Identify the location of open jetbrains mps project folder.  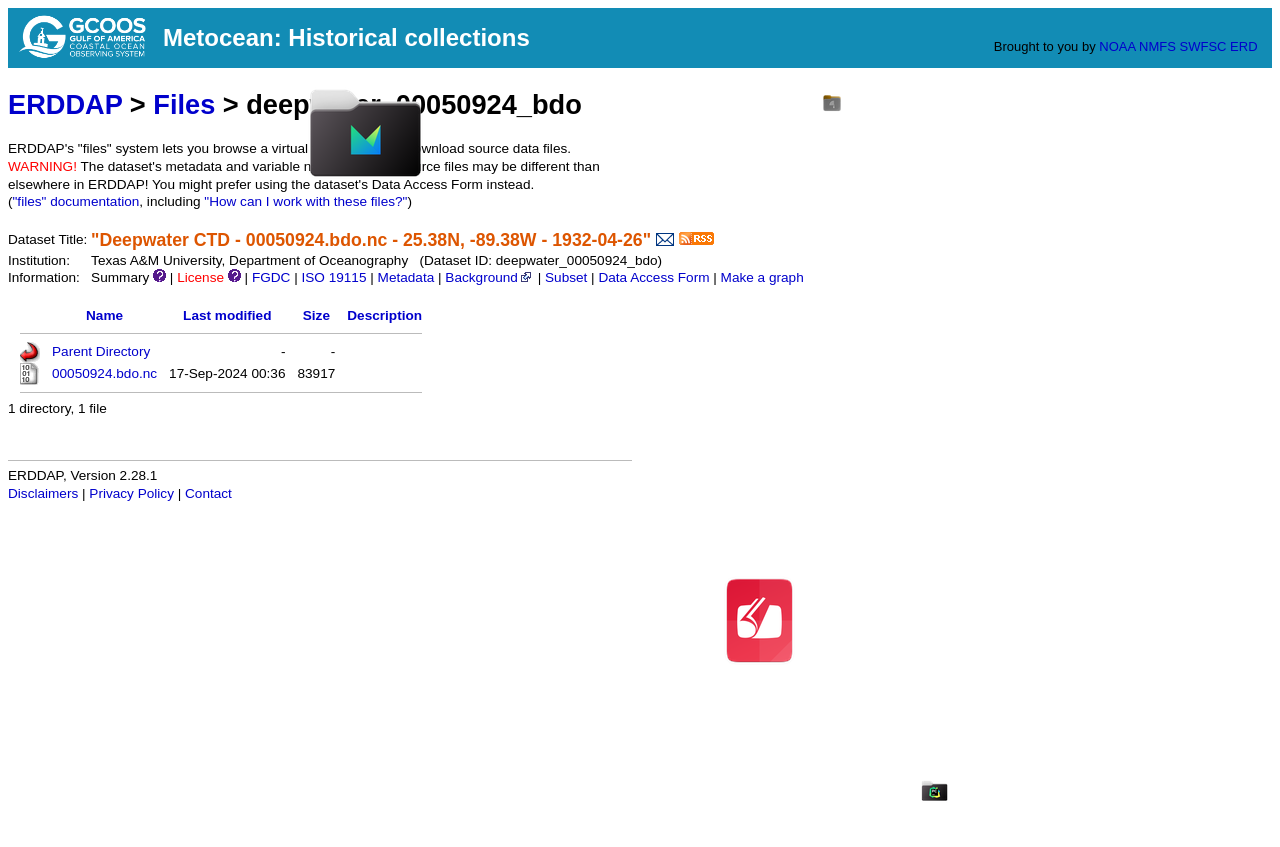
(365, 136).